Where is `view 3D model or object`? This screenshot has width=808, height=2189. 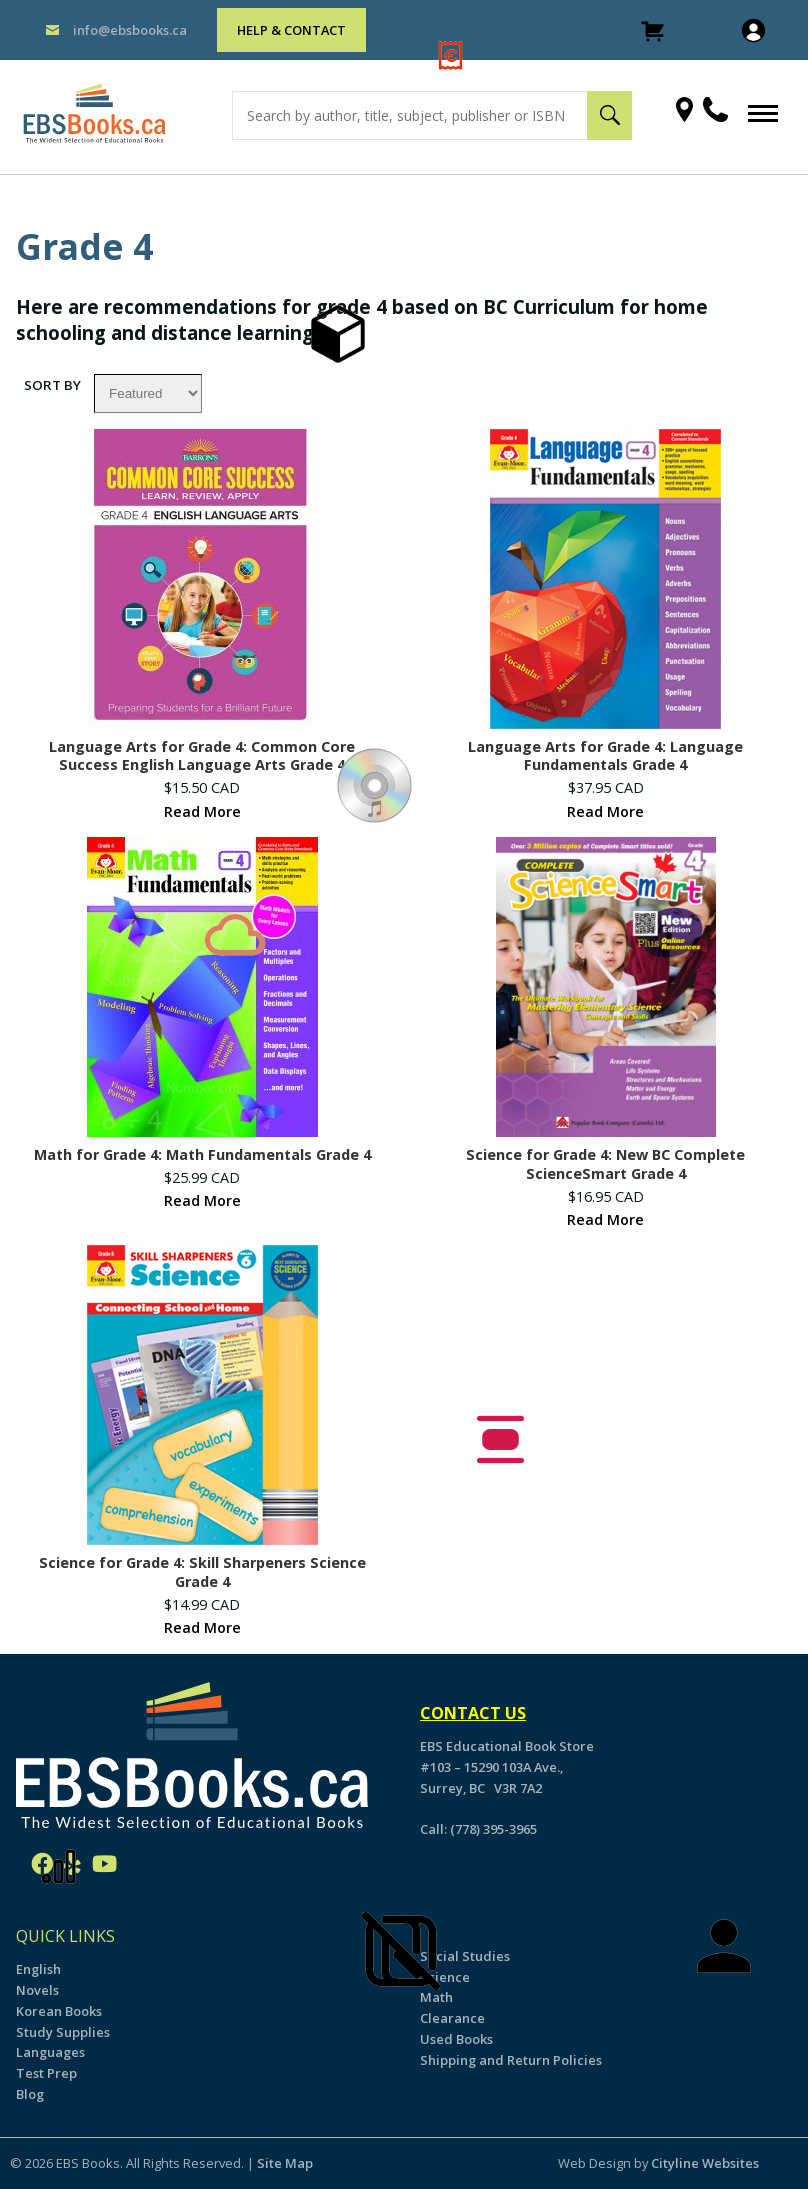 view 3D model or object is located at coordinates (338, 334).